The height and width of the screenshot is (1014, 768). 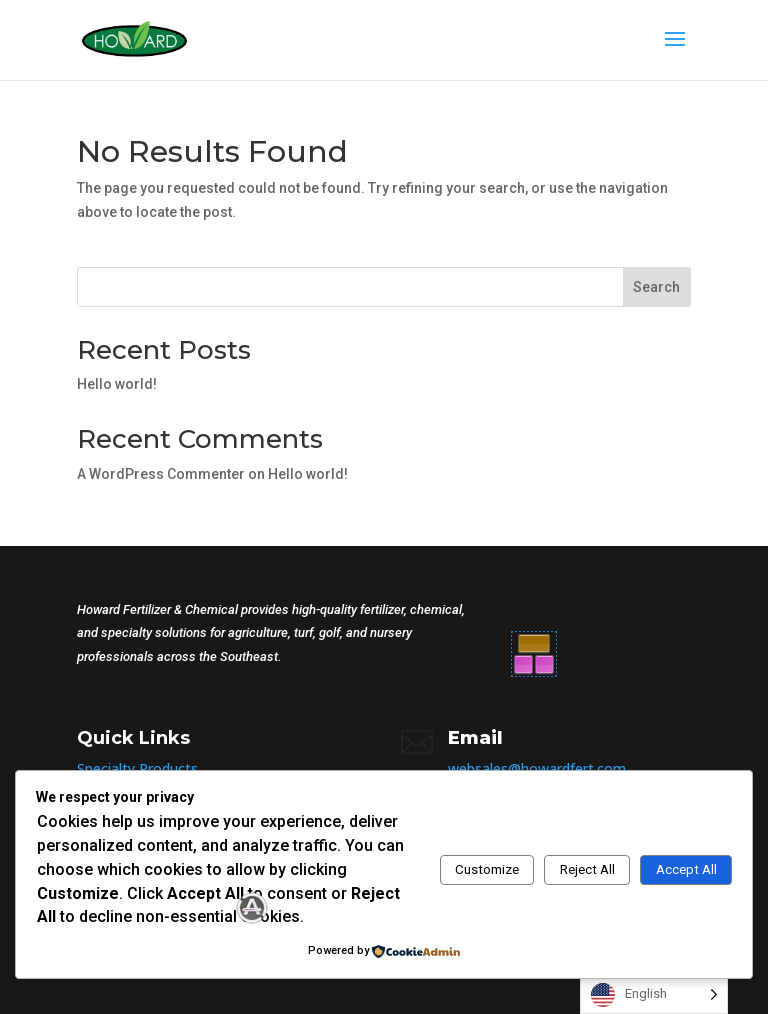 What do you see at coordinates (252, 908) in the screenshot?
I see `open the software update manager` at bounding box center [252, 908].